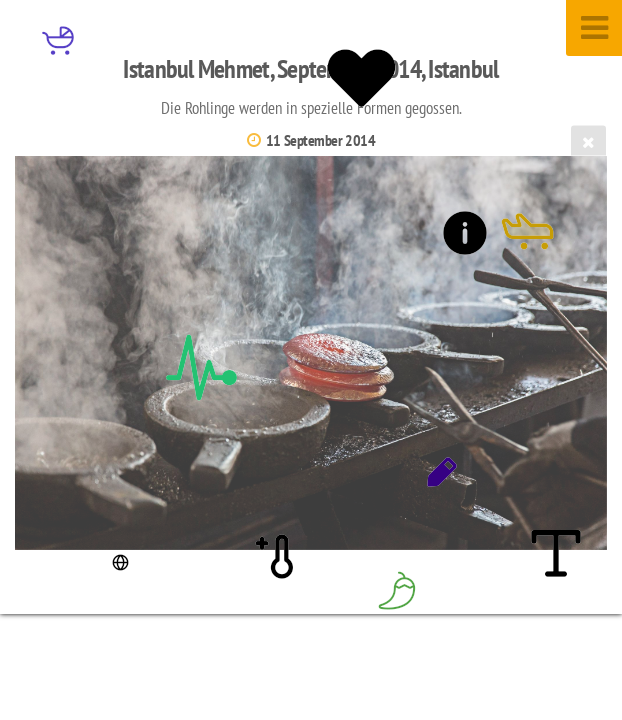 The image size is (622, 720). I want to click on switch to global or international settings, so click(120, 562).